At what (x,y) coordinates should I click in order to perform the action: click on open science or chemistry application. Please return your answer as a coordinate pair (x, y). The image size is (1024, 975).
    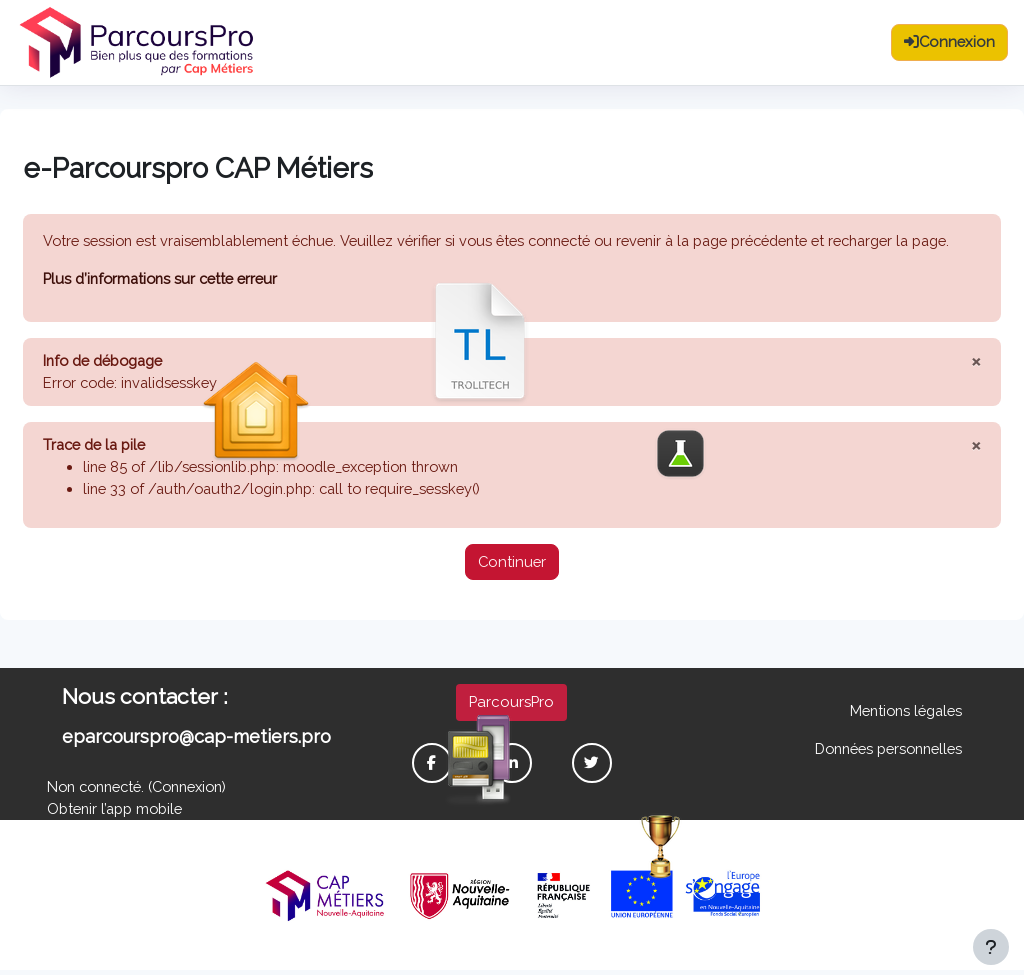
    Looking at the image, I should click on (680, 453).